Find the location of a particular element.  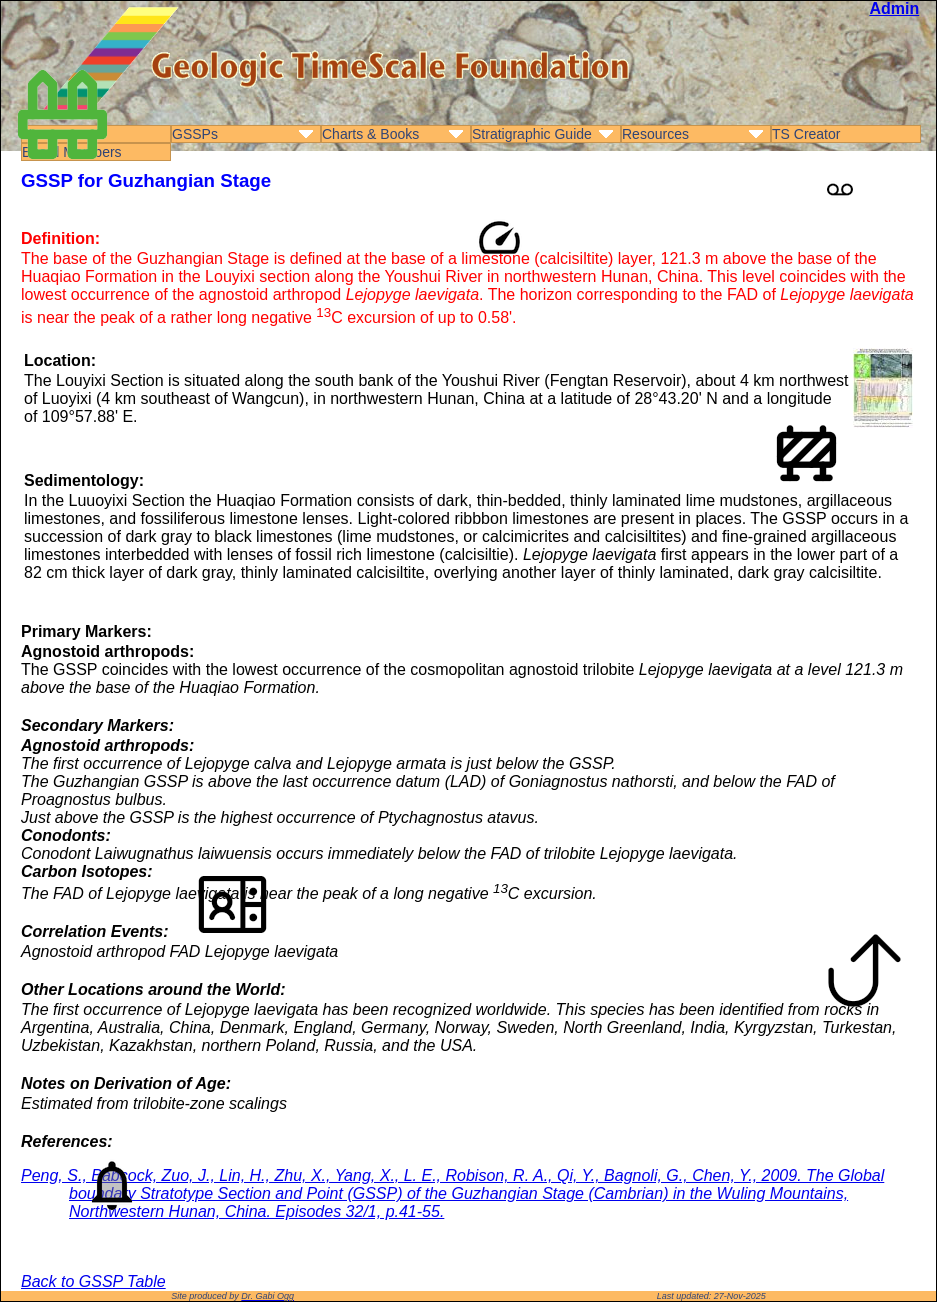

access property boundary settings is located at coordinates (62, 114).